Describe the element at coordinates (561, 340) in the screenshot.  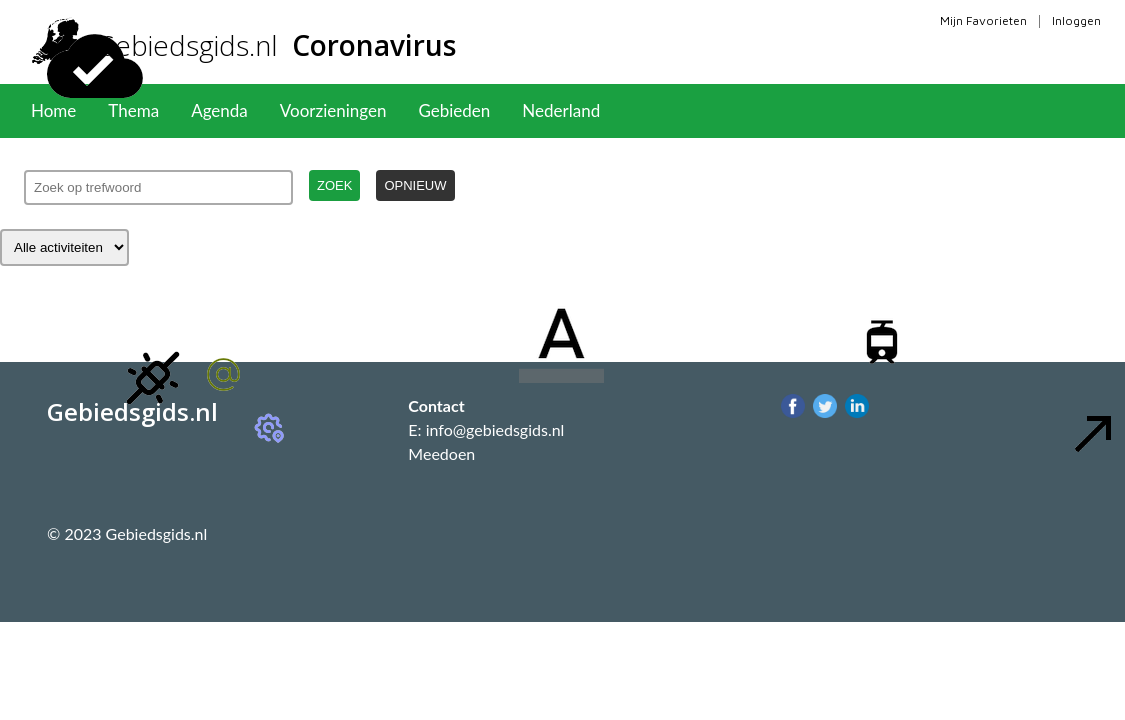
I see `change text color` at that location.